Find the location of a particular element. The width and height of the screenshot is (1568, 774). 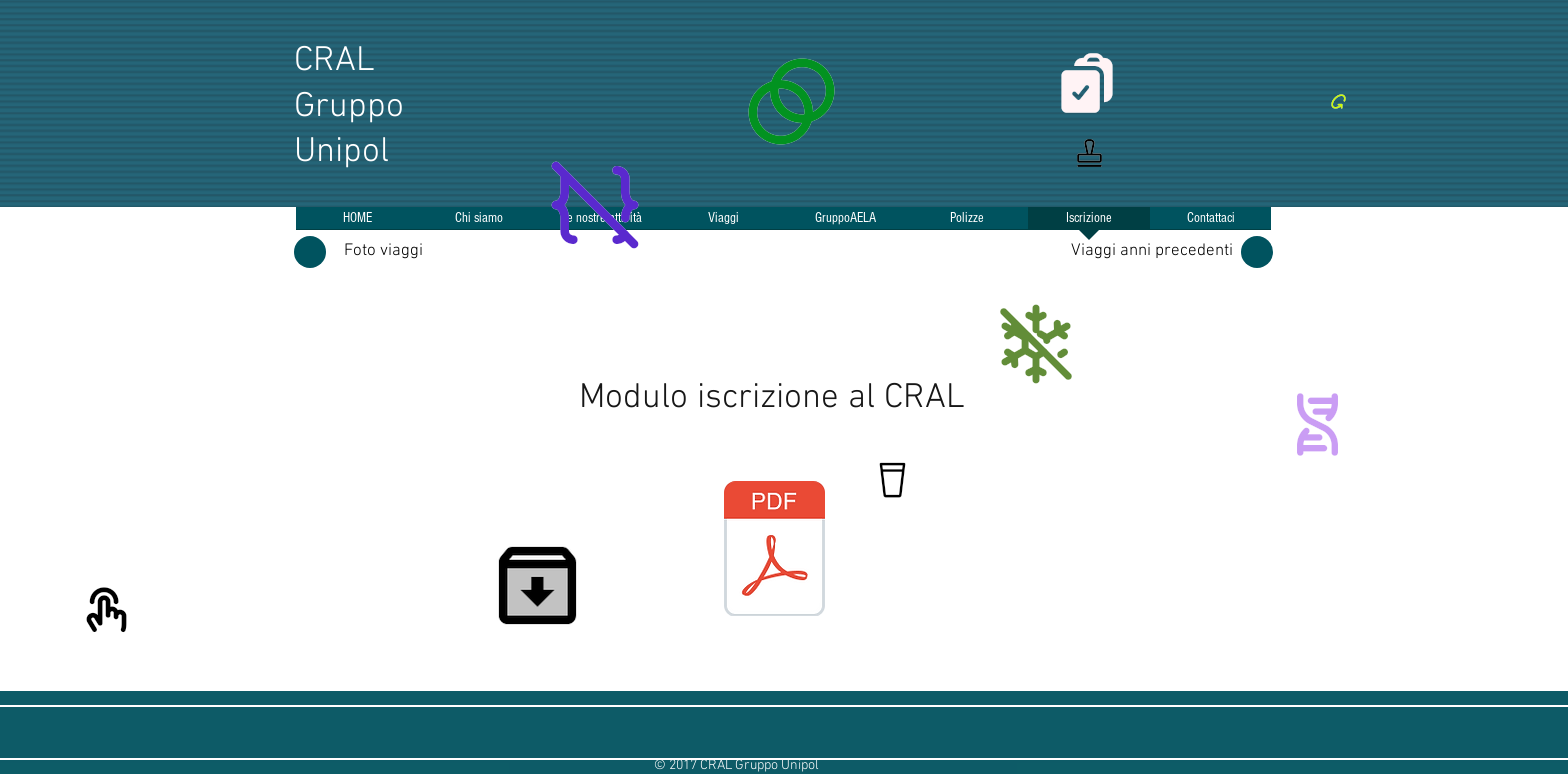

toggle blend mode settings is located at coordinates (791, 101).